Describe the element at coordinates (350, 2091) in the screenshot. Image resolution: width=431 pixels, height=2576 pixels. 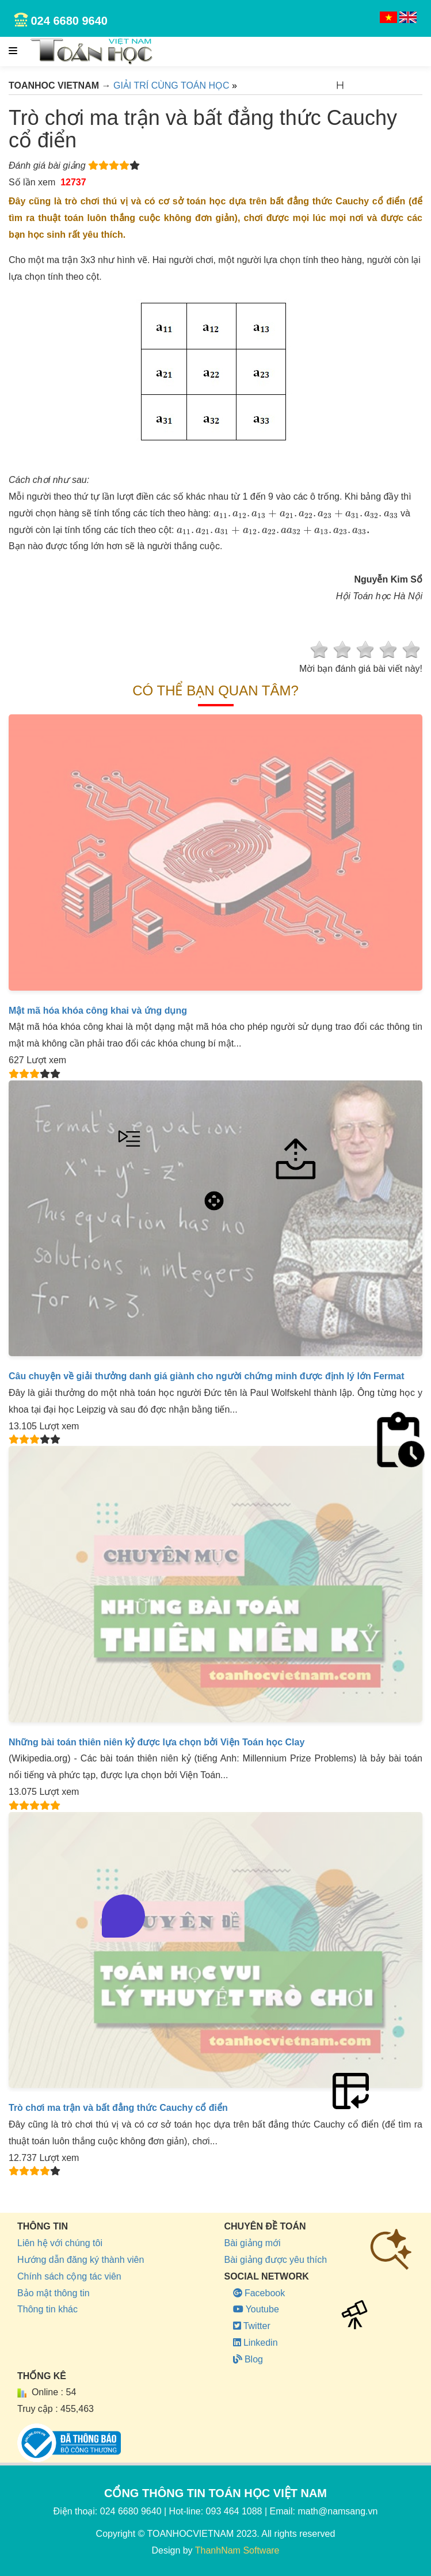
I see `pivot table column in spreadsheet view` at that location.